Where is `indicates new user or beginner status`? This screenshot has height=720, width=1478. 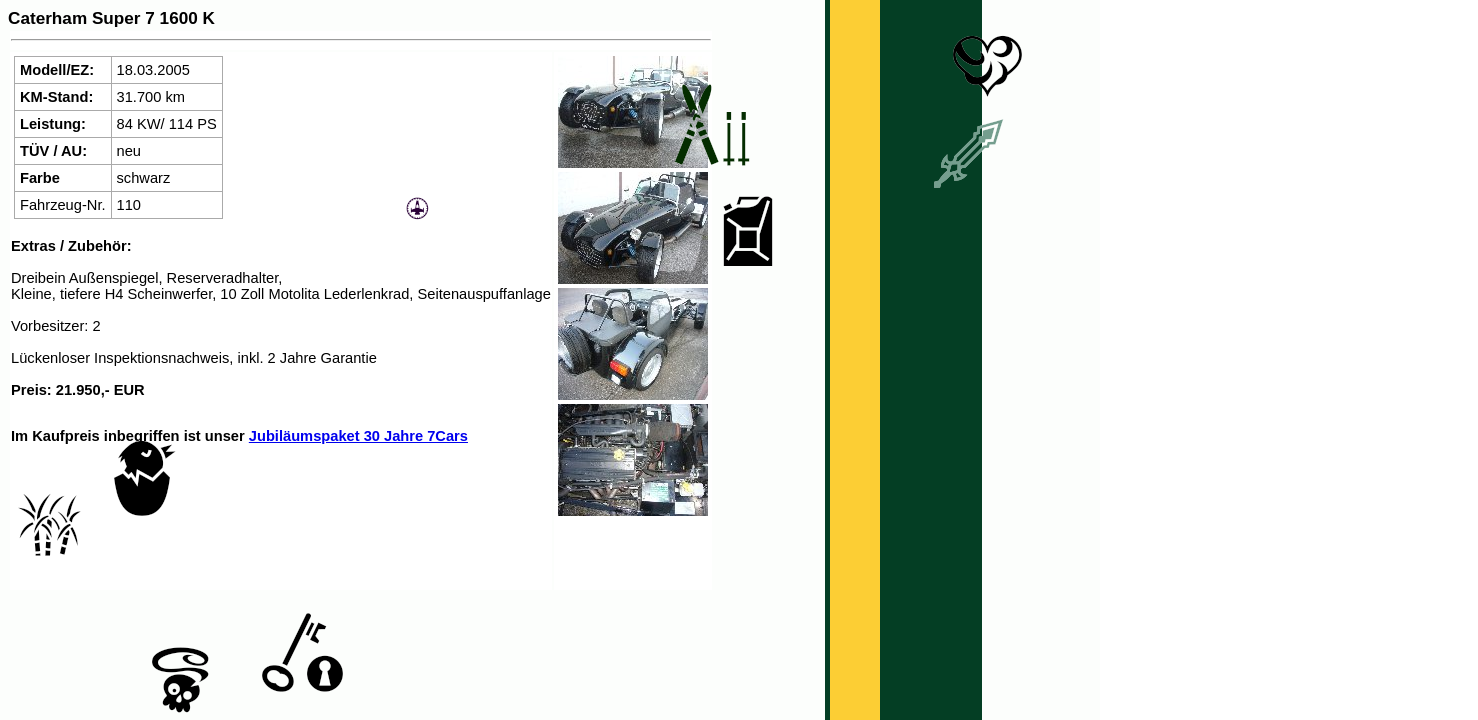 indicates new user or beginner status is located at coordinates (142, 477).